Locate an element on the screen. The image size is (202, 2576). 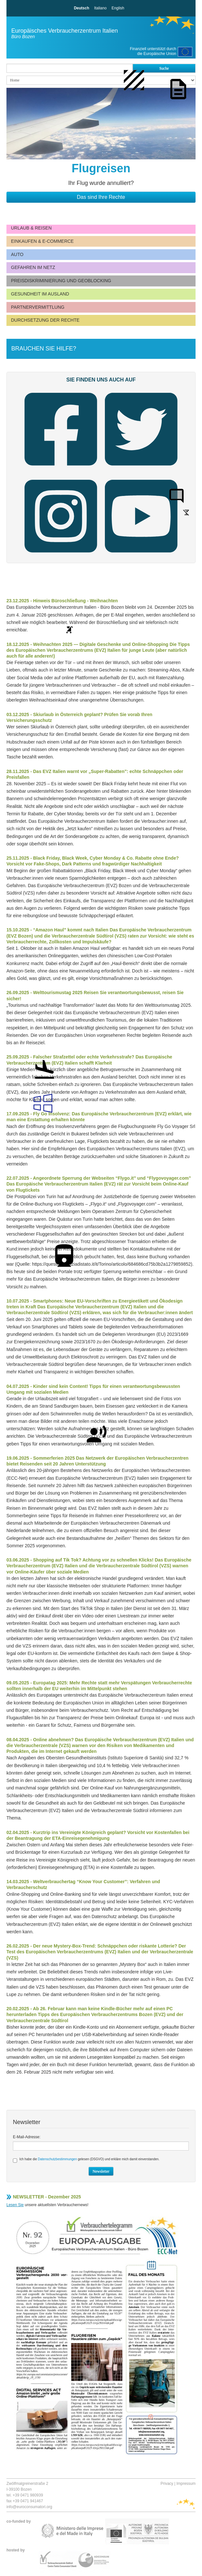
open comments or discussion is located at coordinates (177, 496).